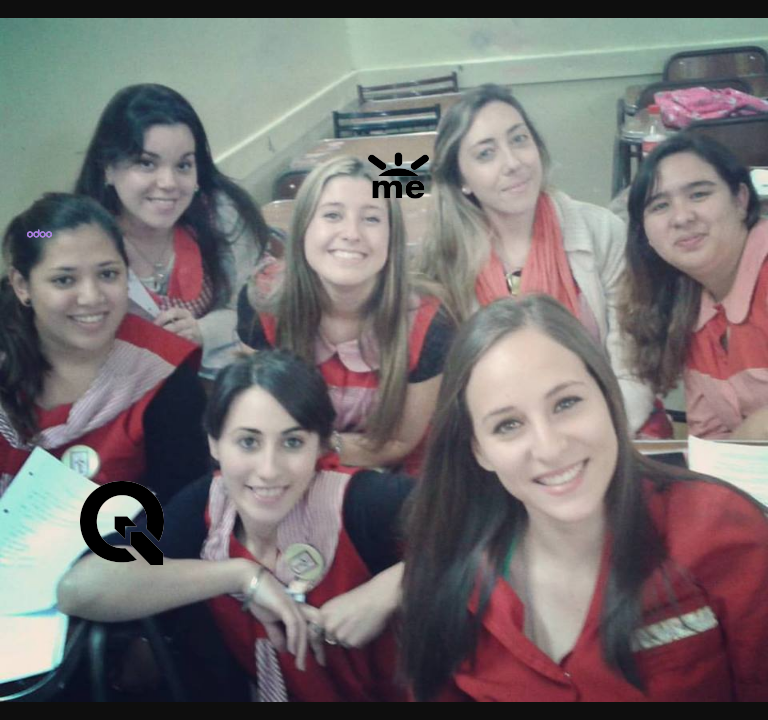 This screenshot has width=768, height=720. What do you see at coordinates (39, 233) in the screenshot?
I see `open odoo business management app` at bounding box center [39, 233].